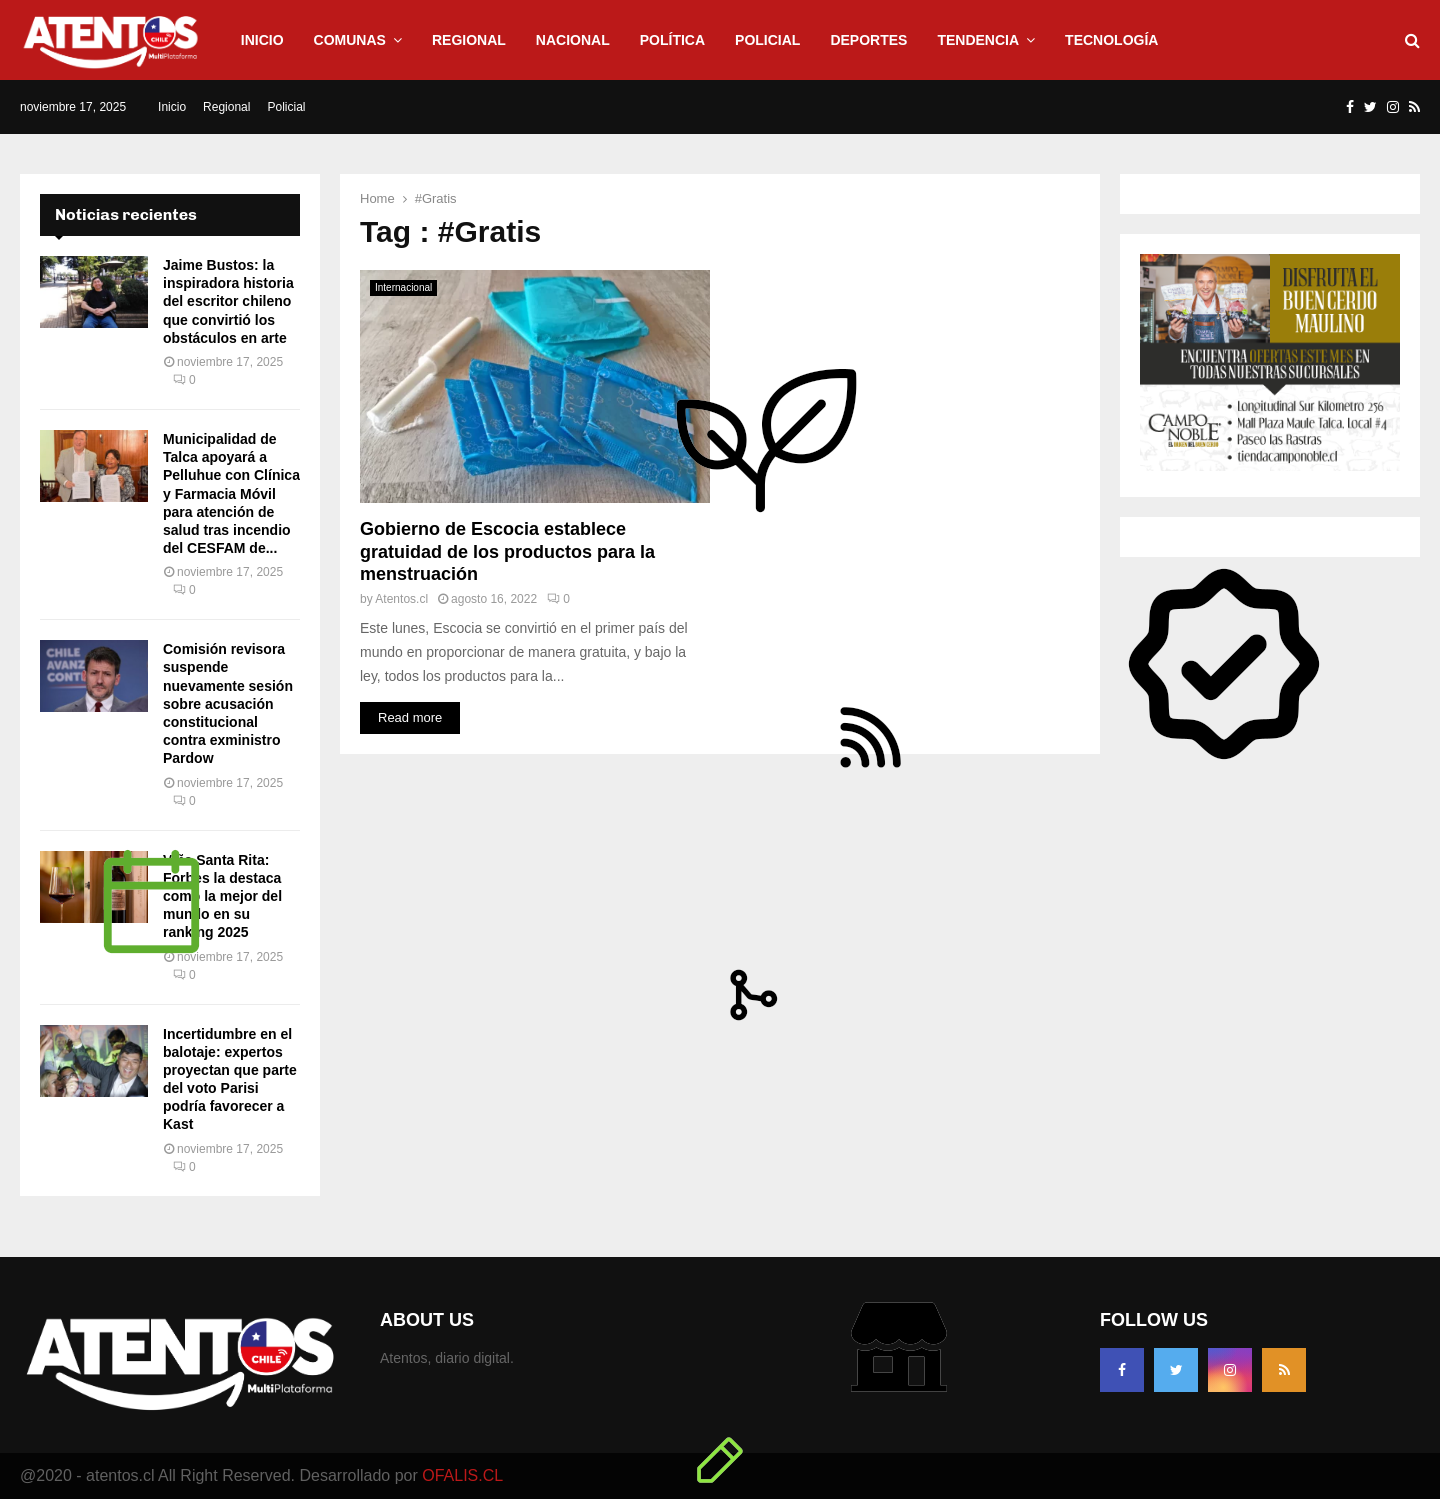 The image size is (1440, 1499). I want to click on view or open calendar, so click(151, 905).